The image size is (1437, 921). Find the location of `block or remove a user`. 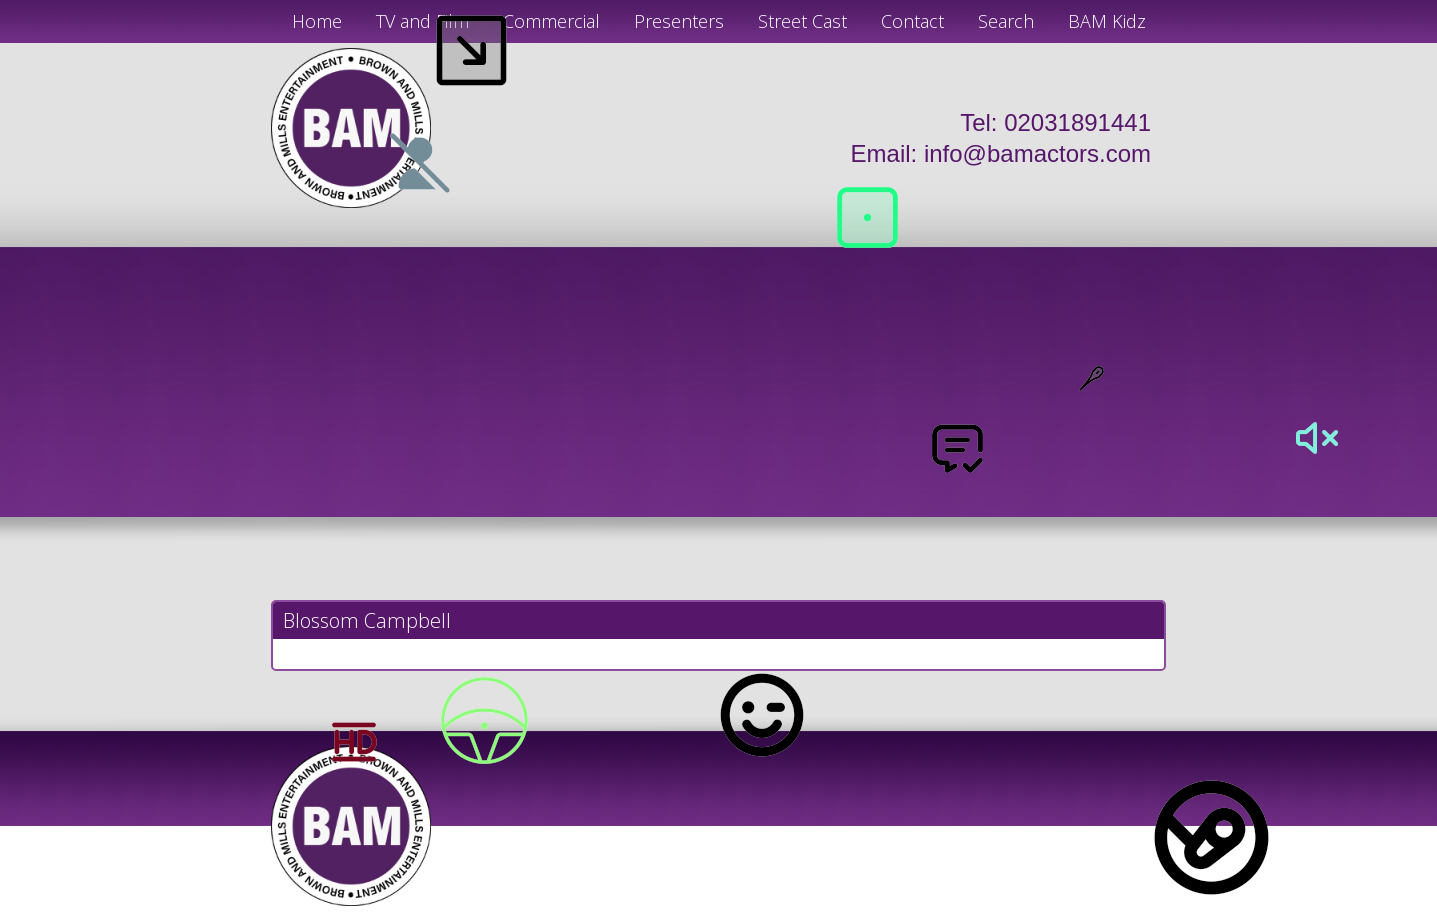

block or remove a user is located at coordinates (420, 163).